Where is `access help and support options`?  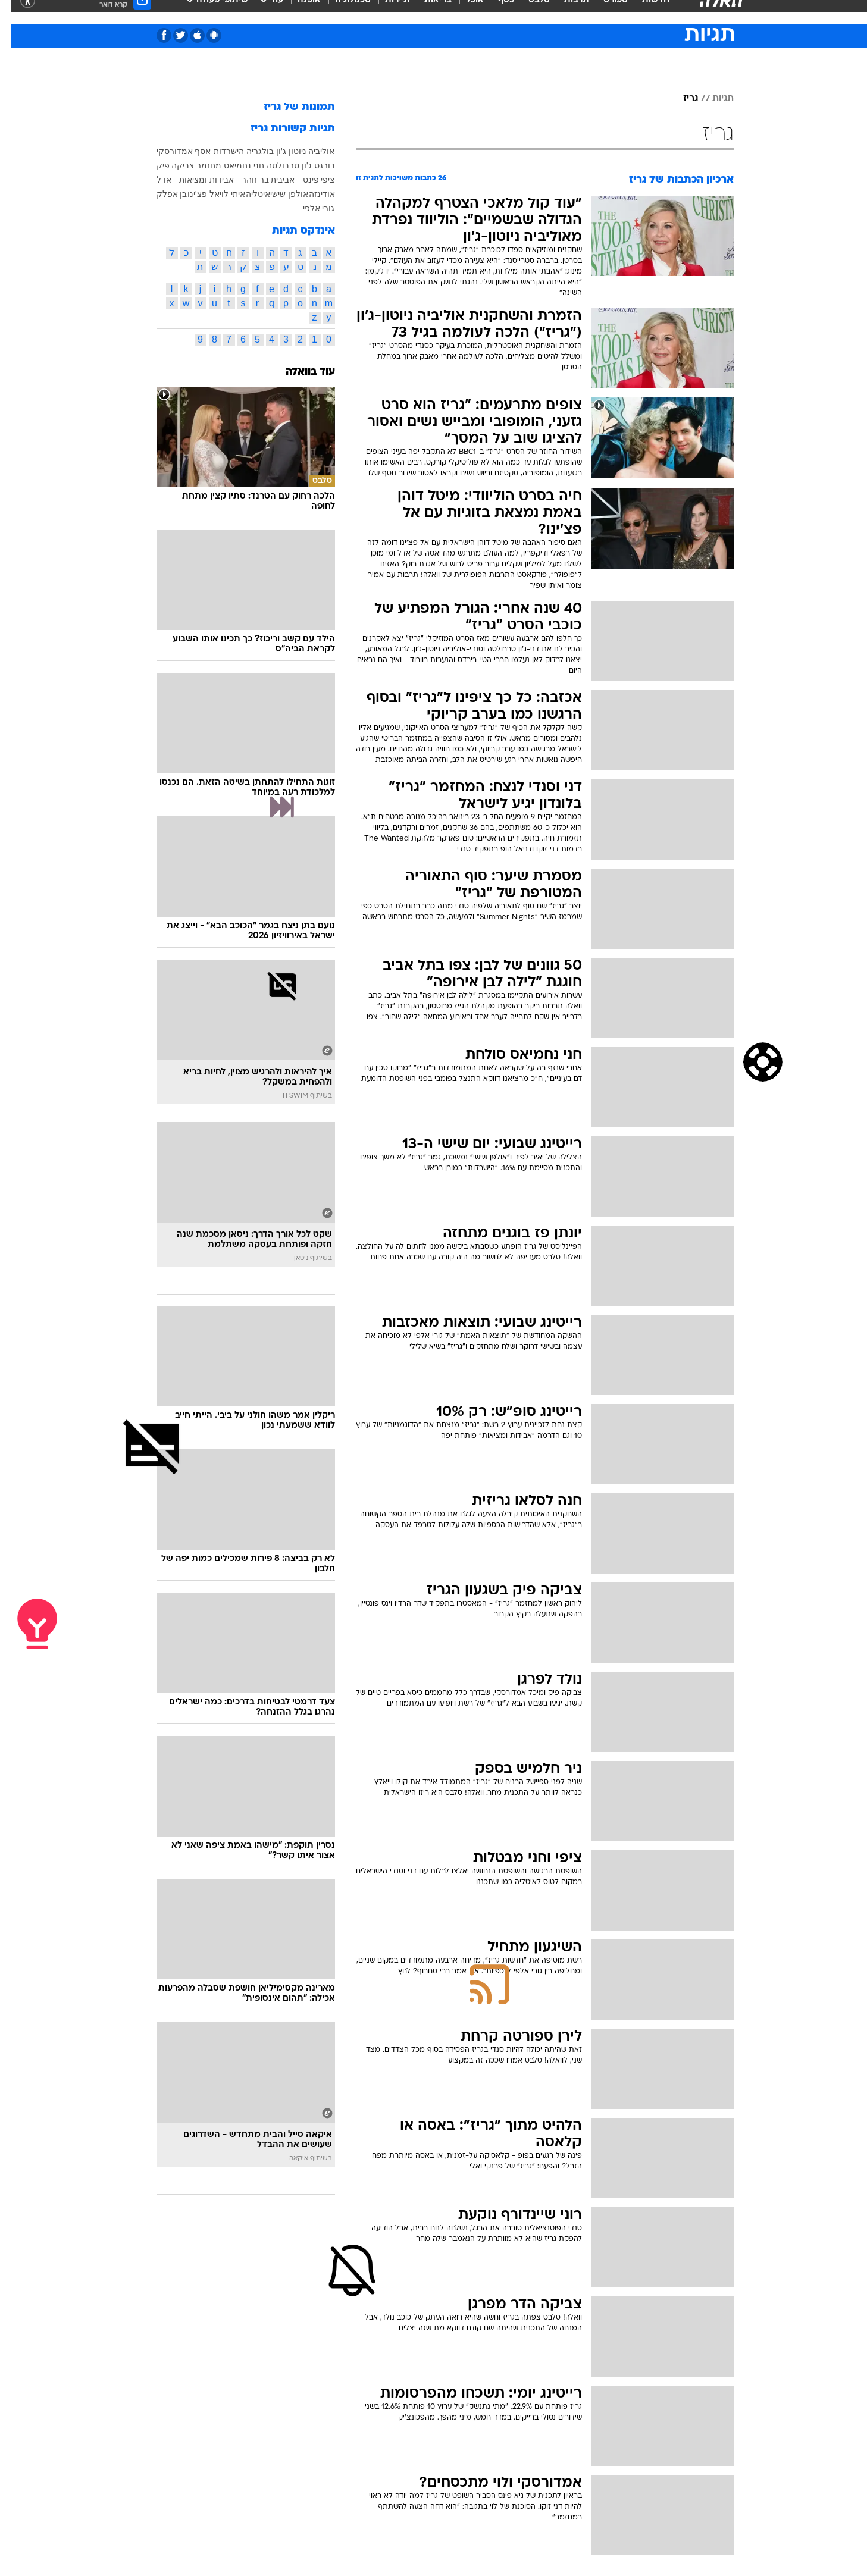
access help and support options is located at coordinates (763, 1062).